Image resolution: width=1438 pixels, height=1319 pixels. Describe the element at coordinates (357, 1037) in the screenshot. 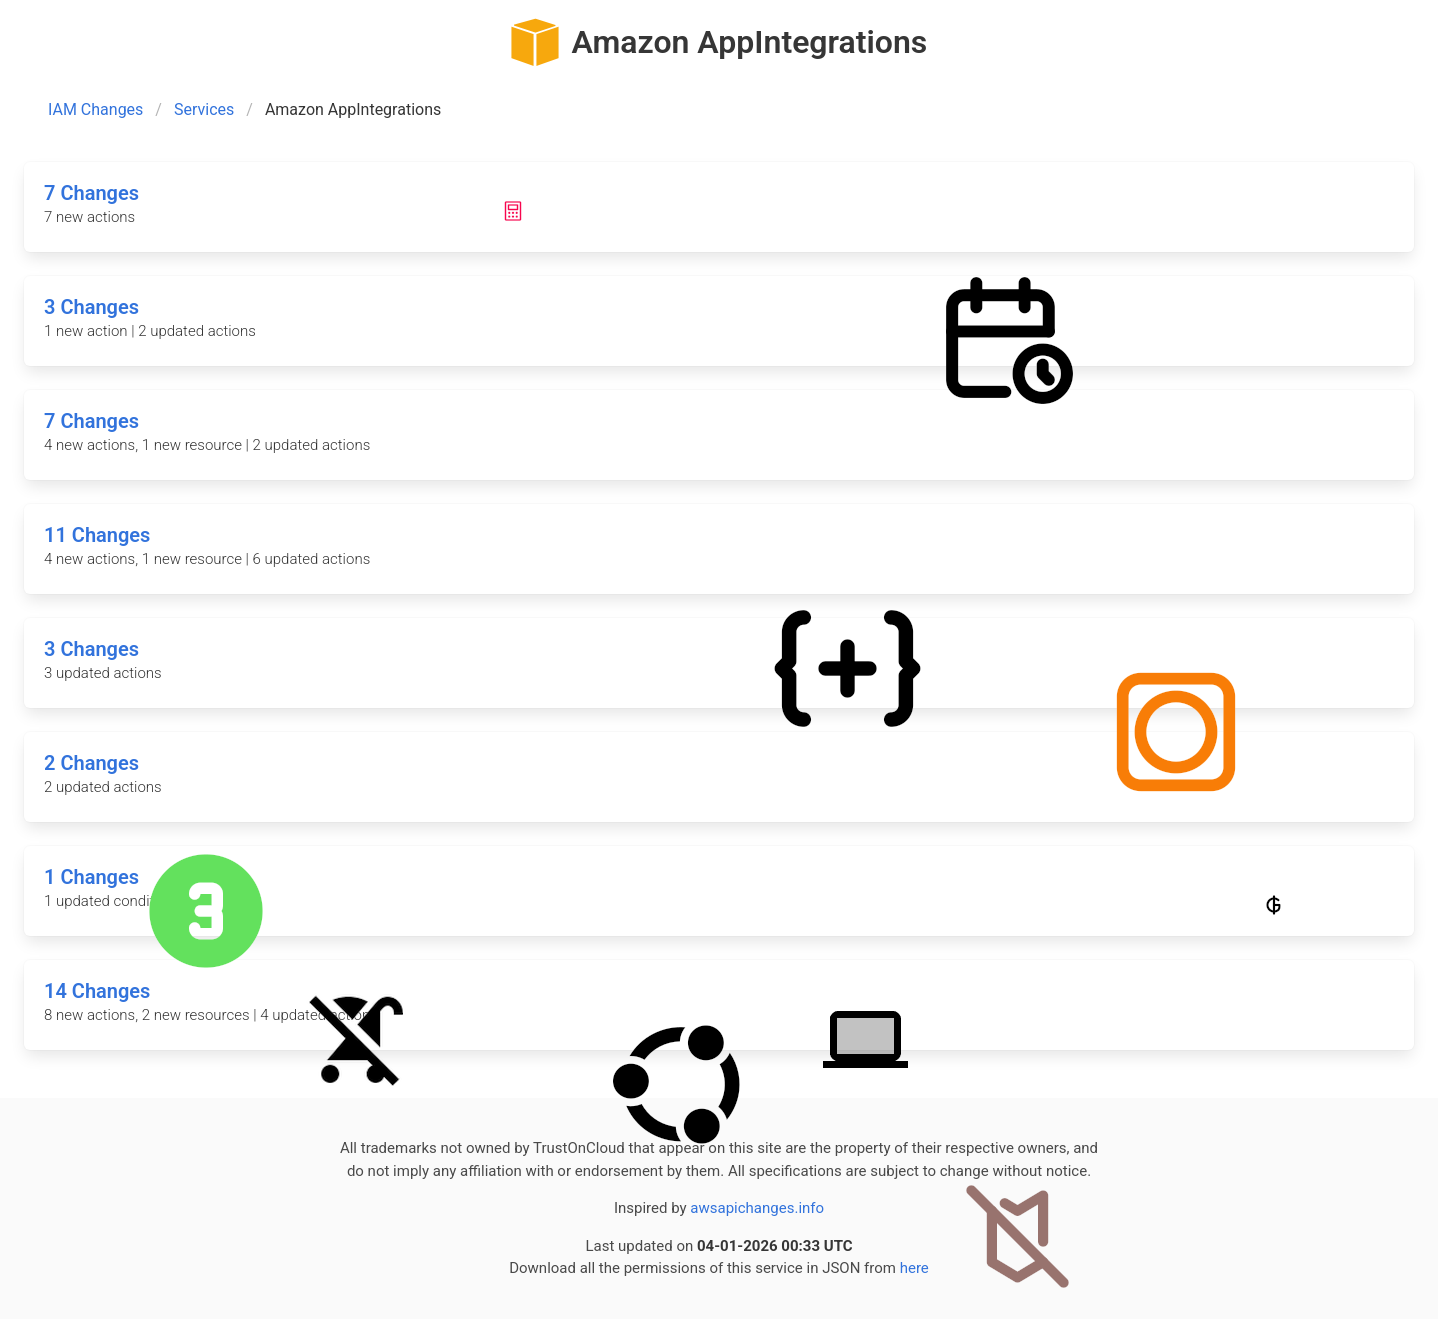

I see `indicates strollers are not permitted in this area` at that location.